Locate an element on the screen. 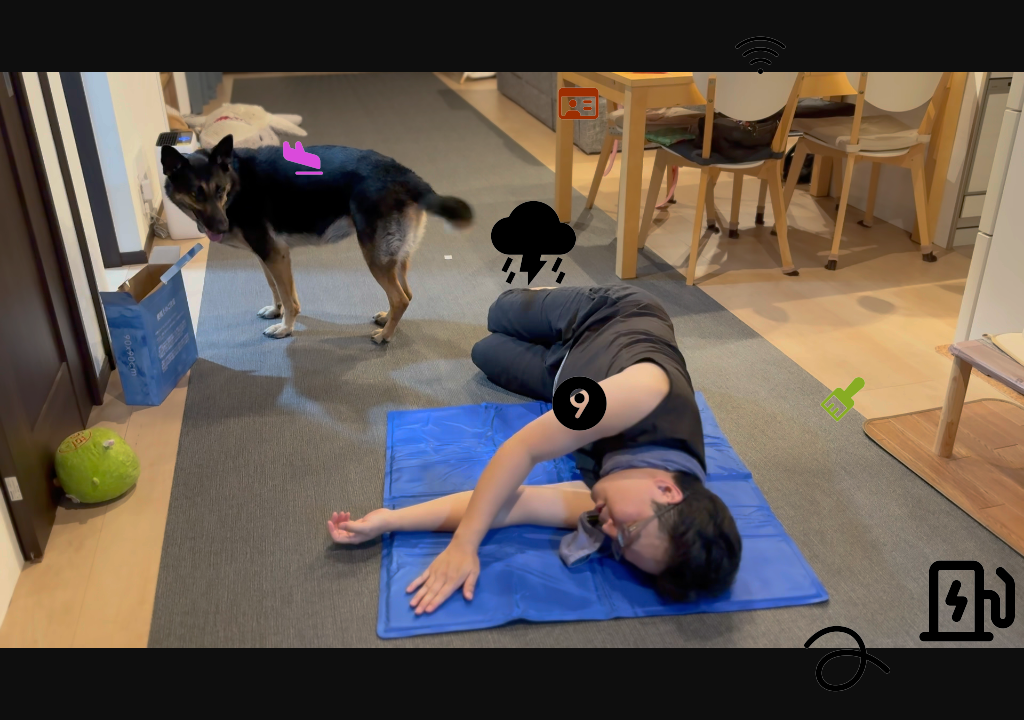 Image resolution: width=1024 pixels, height=720 pixels. indicates thunderstorm weather conditions is located at coordinates (533, 243).